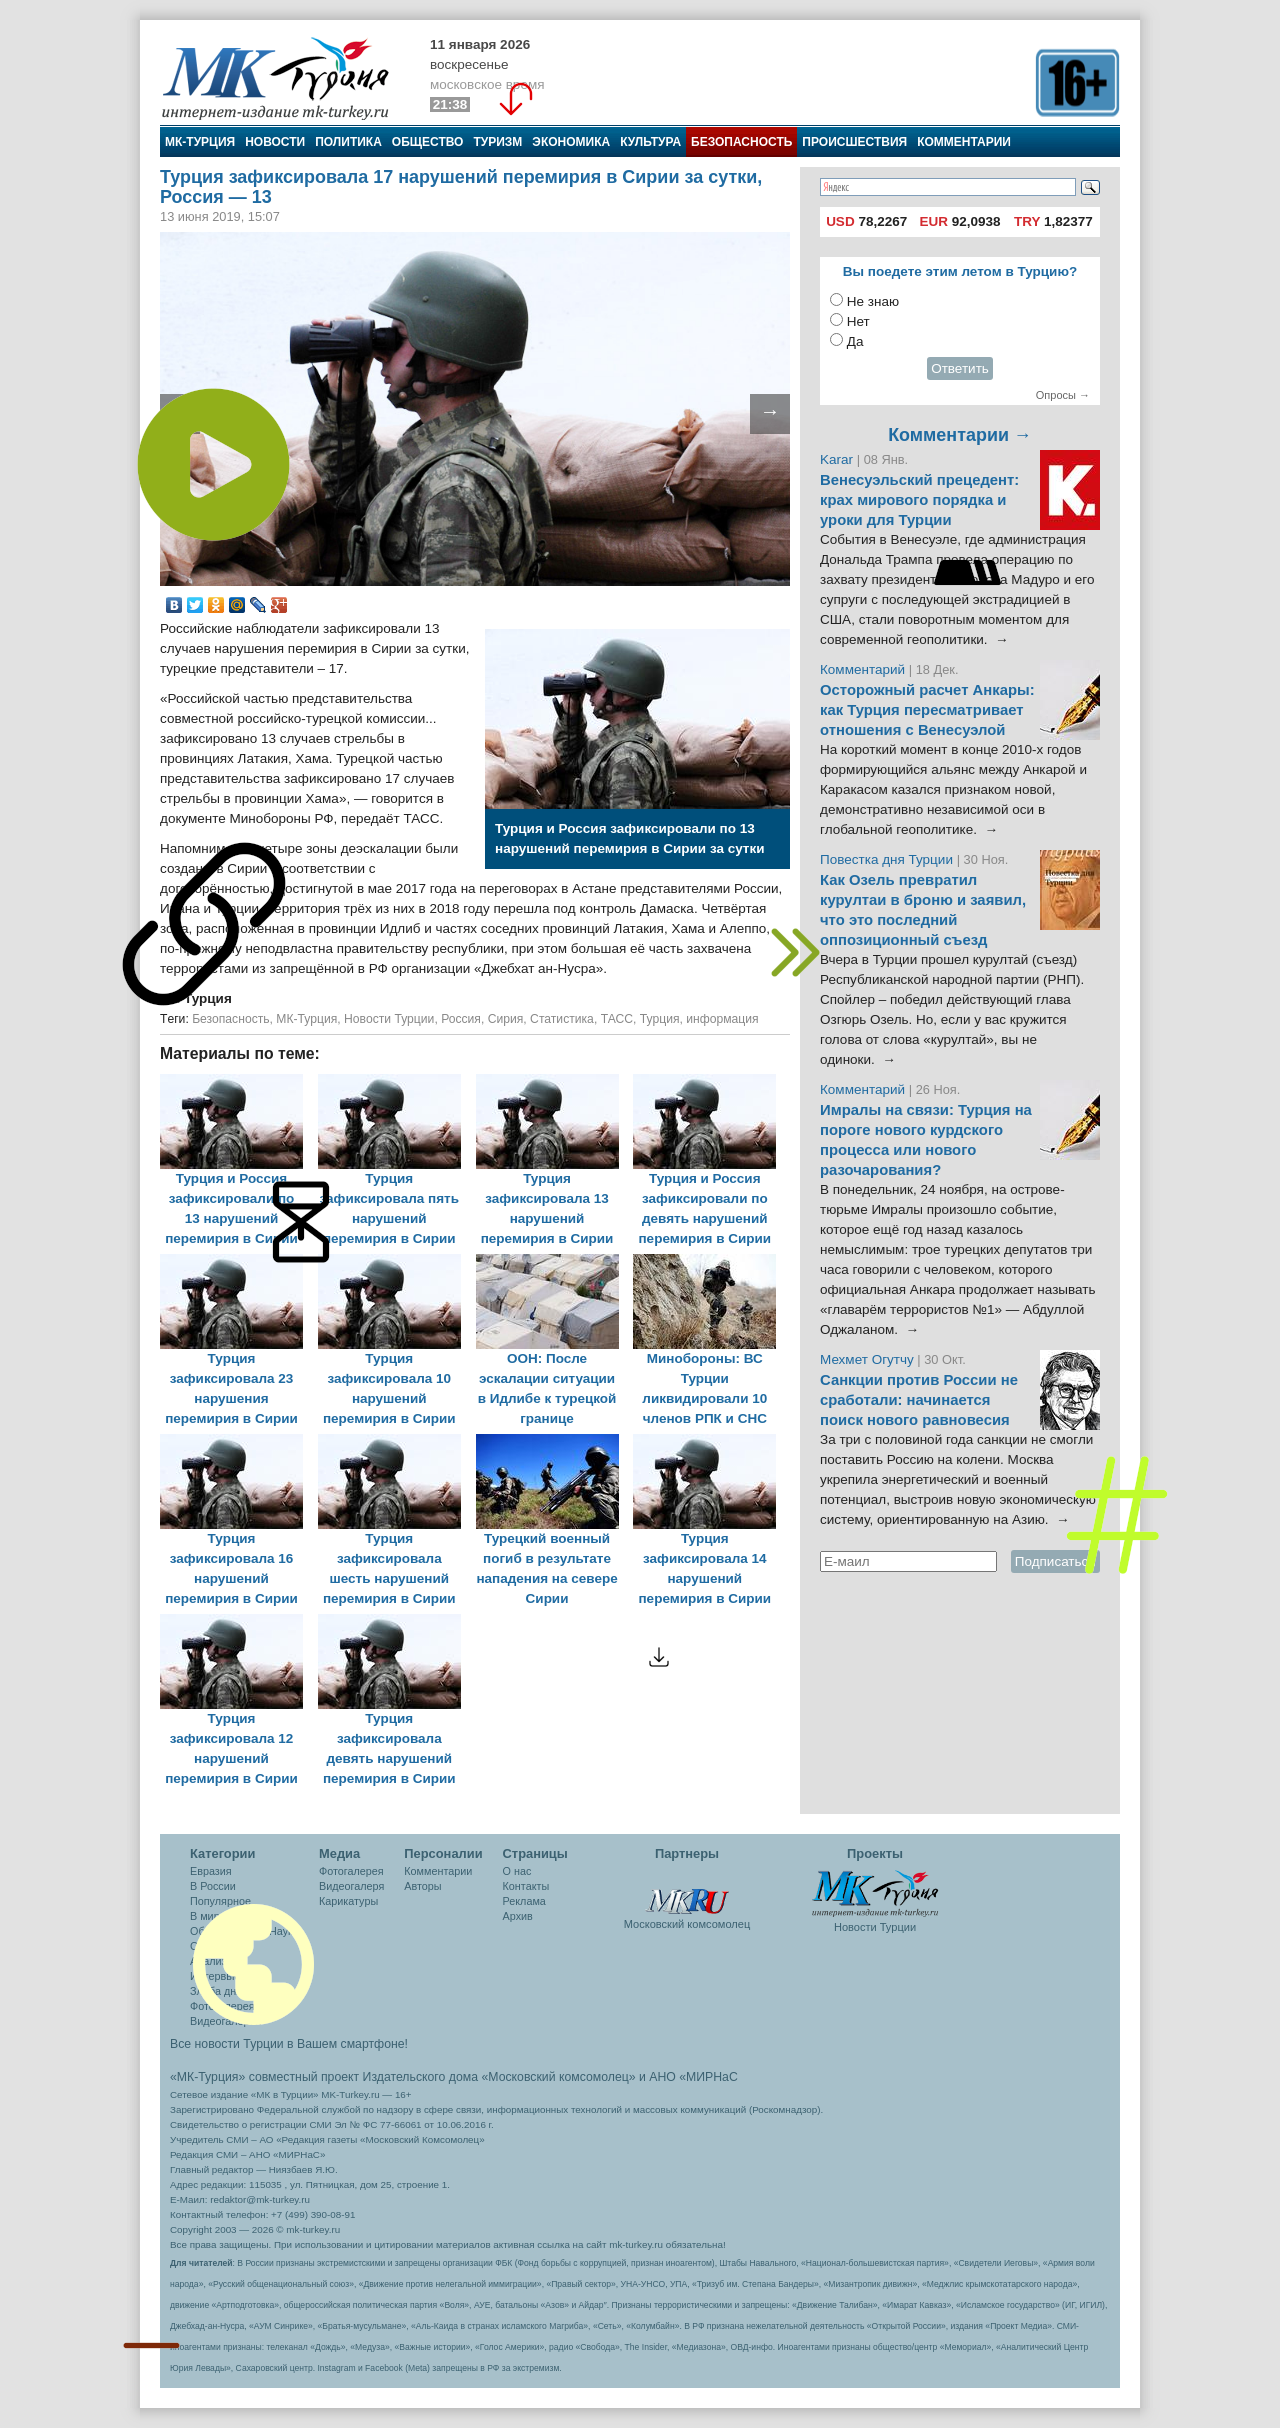  What do you see at coordinates (213, 464) in the screenshot?
I see `play media or video content` at bounding box center [213, 464].